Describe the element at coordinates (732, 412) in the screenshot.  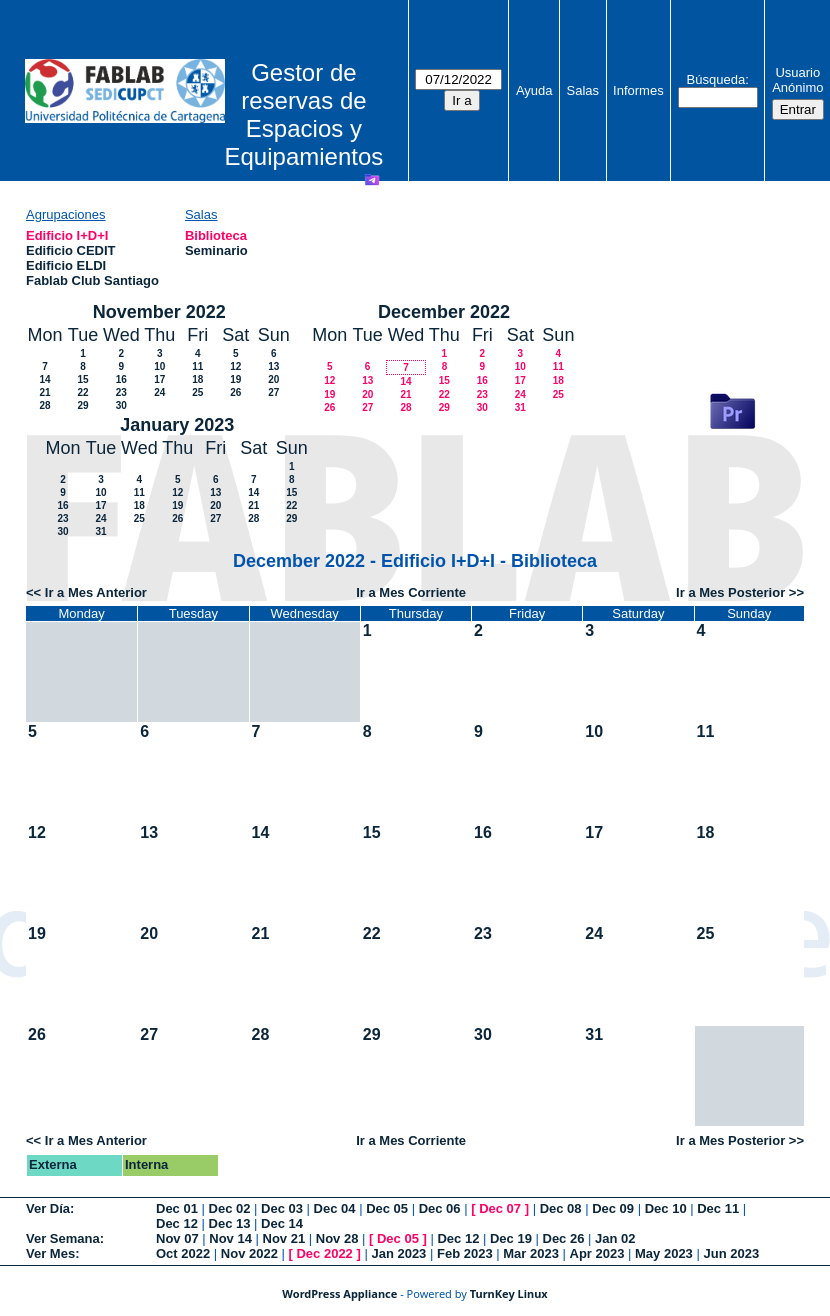
I see `open folder containing adobe premiere project files` at that location.